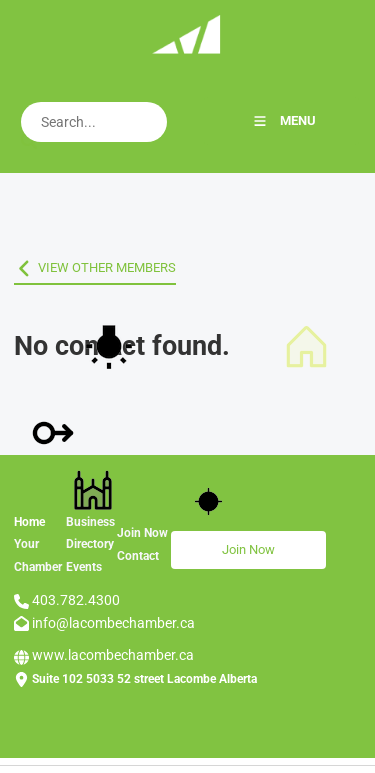 The width and height of the screenshot is (375, 773). What do you see at coordinates (109, 346) in the screenshot?
I see `adjust incandescent light settings` at bounding box center [109, 346].